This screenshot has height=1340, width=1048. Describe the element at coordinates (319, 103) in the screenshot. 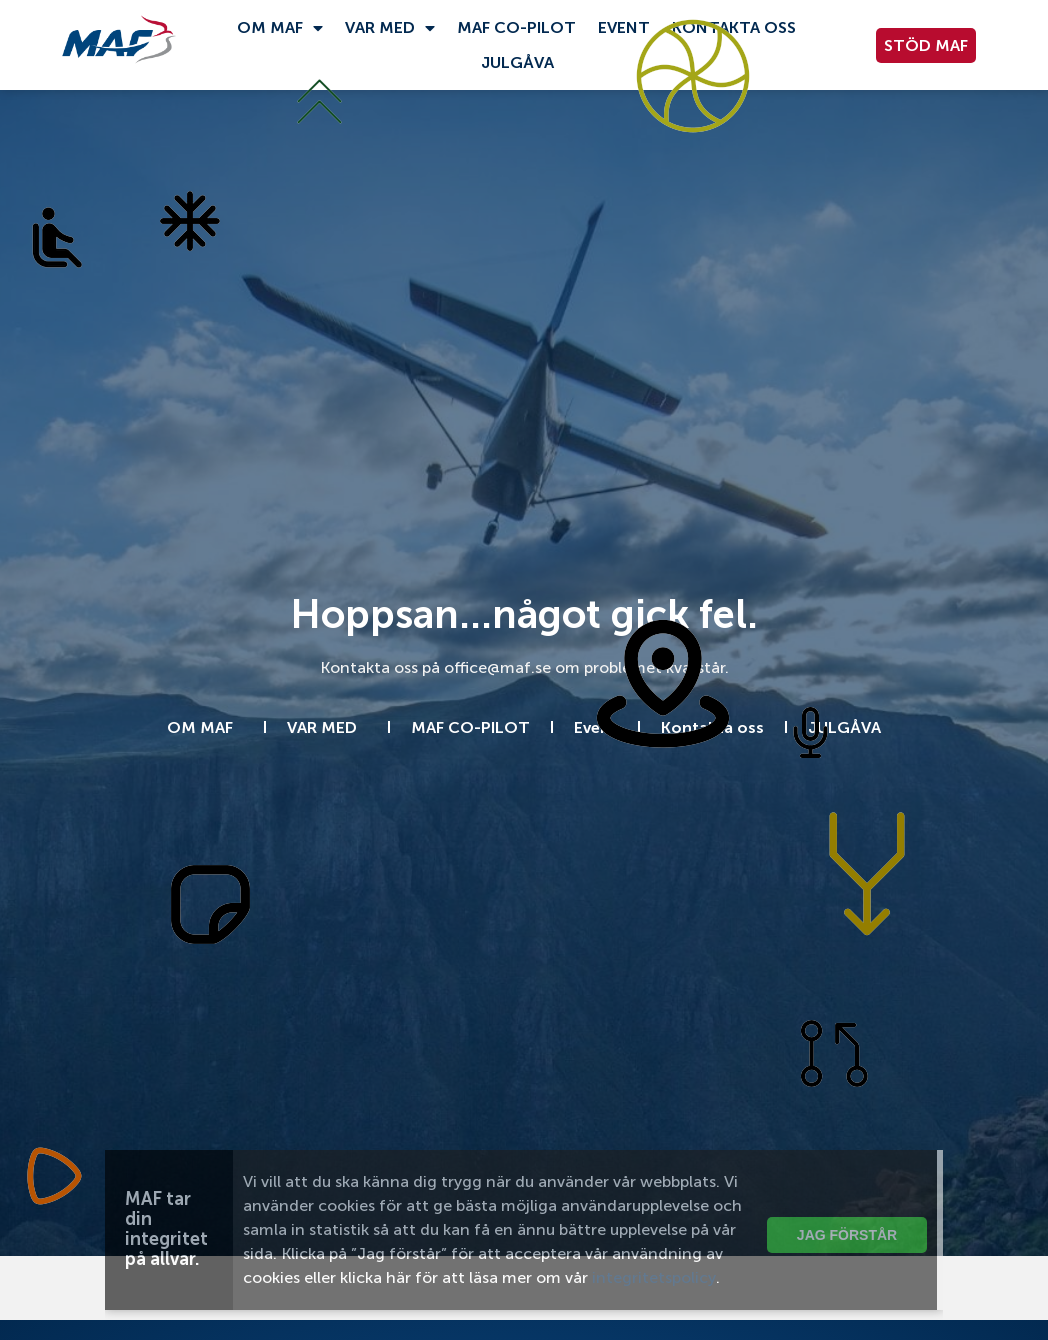

I see `collapse or minimize an expanded section` at that location.